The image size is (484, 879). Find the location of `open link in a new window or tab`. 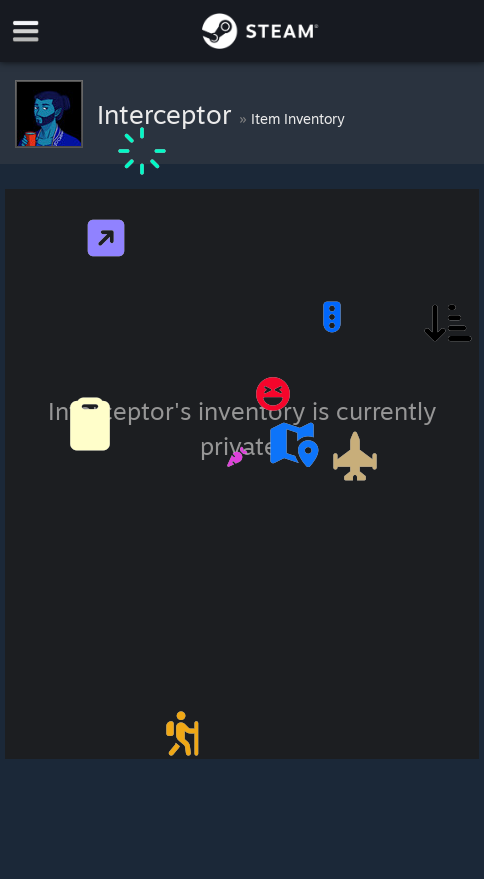

open link in a new window or tab is located at coordinates (106, 238).